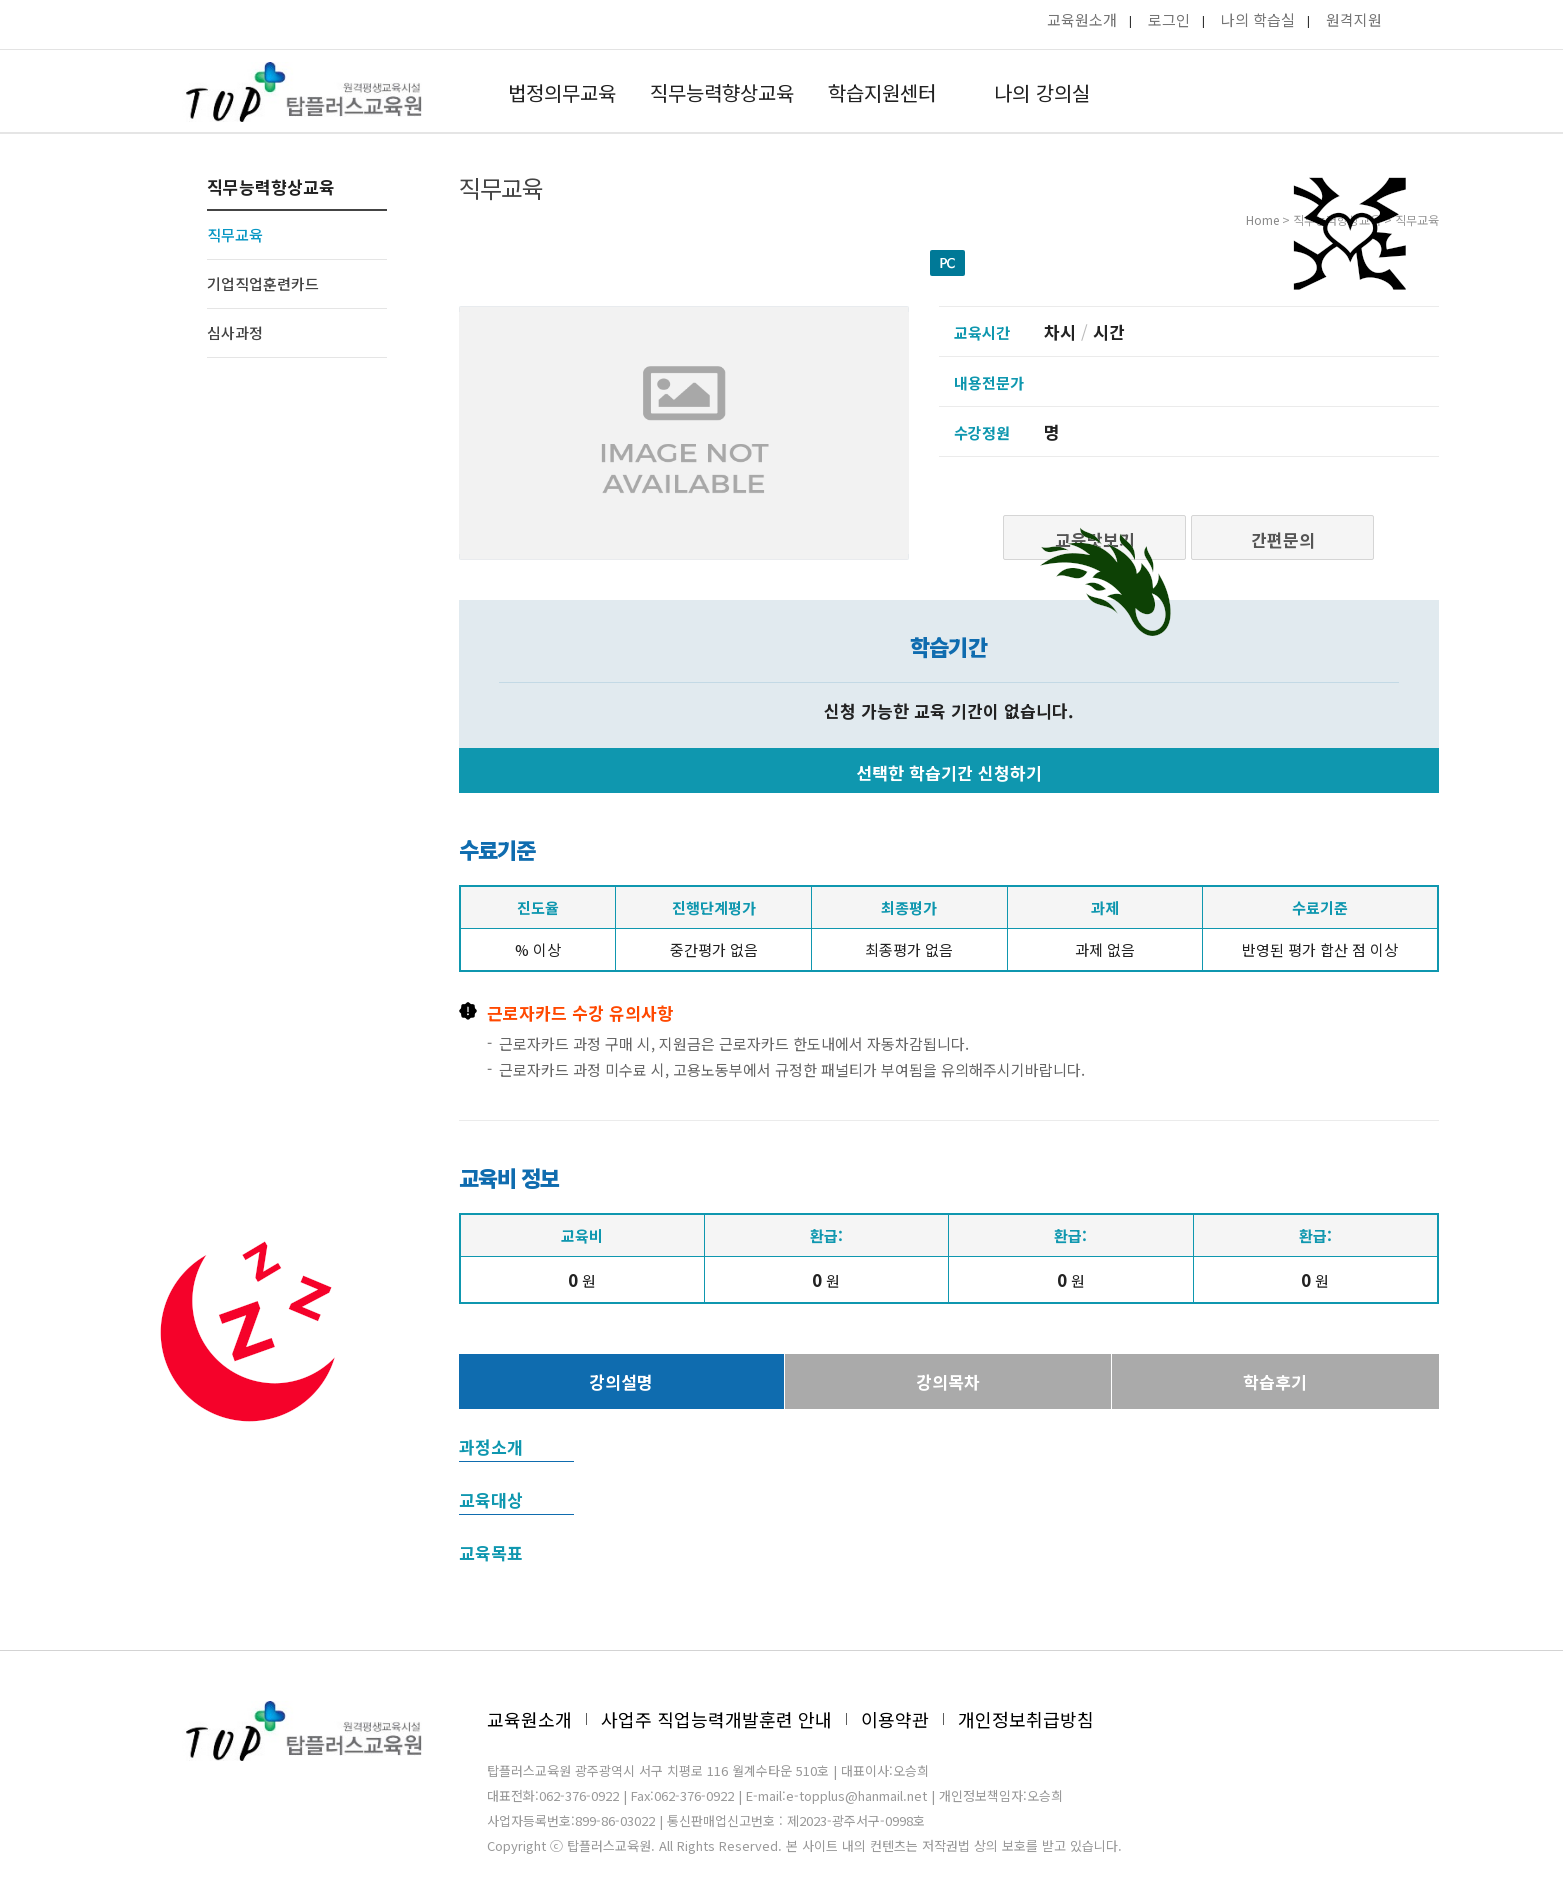 Image resolution: width=1563 pixels, height=1898 pixels. Describe the element at coordinates (1349, 233) in the screenshot. I see `activate defibrillator or emergency revival action` at that location.